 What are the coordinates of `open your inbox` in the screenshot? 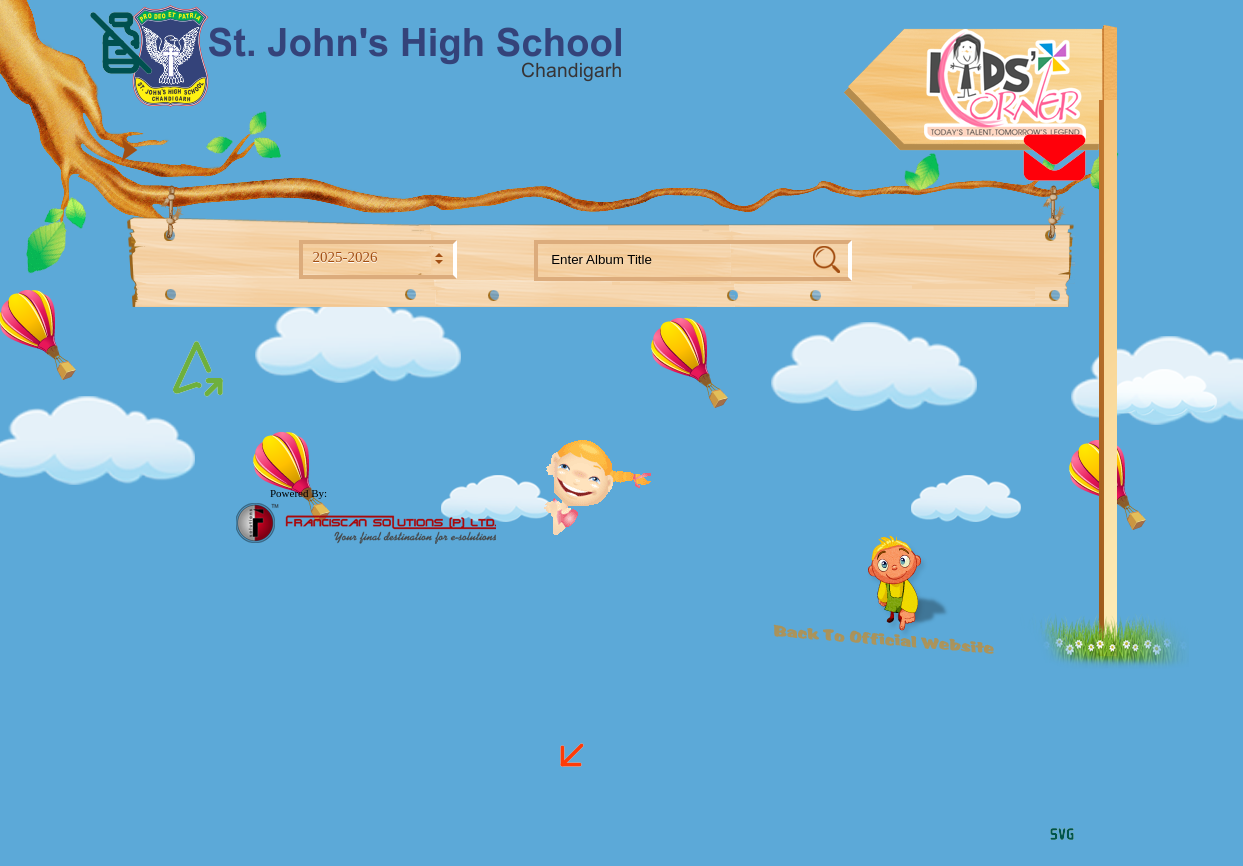 It's located at (1054, 157).